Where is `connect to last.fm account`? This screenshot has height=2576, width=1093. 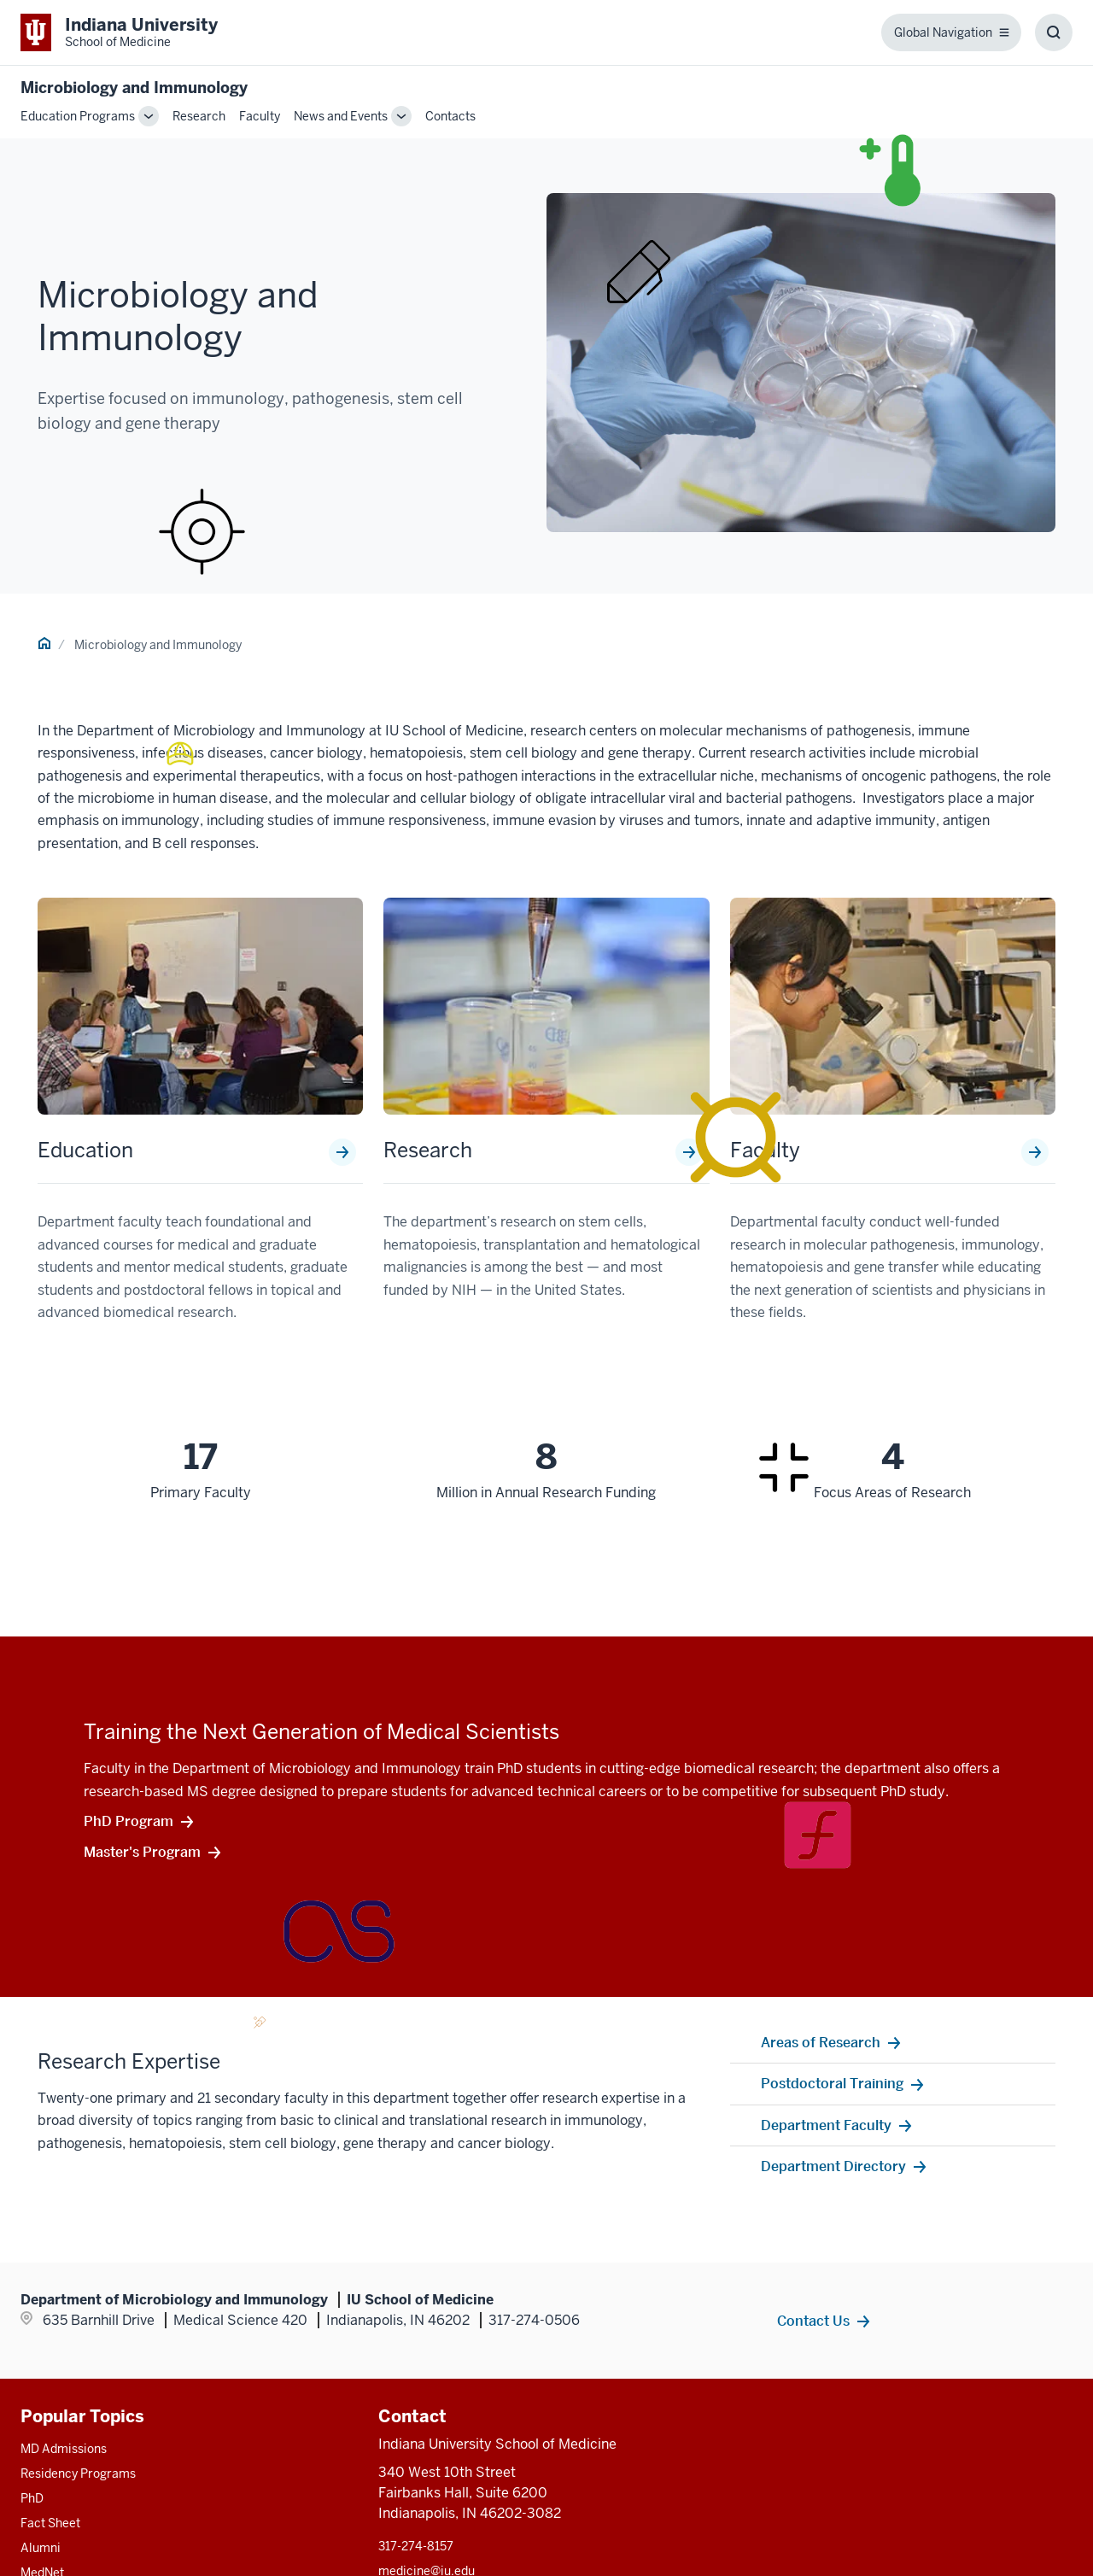
connect to last.fm account is located at coordinates (339, 1929).